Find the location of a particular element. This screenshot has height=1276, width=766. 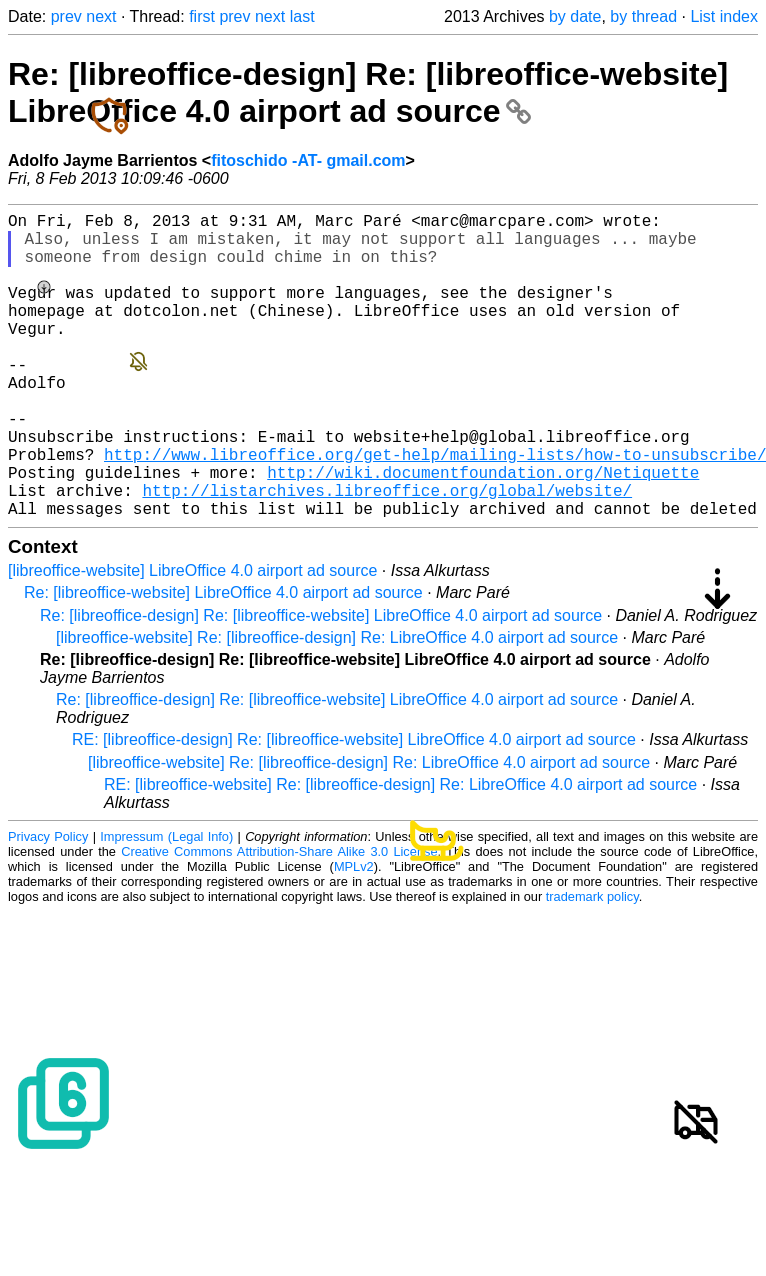

delivery unavailable is located at coordinates (696, 1122).